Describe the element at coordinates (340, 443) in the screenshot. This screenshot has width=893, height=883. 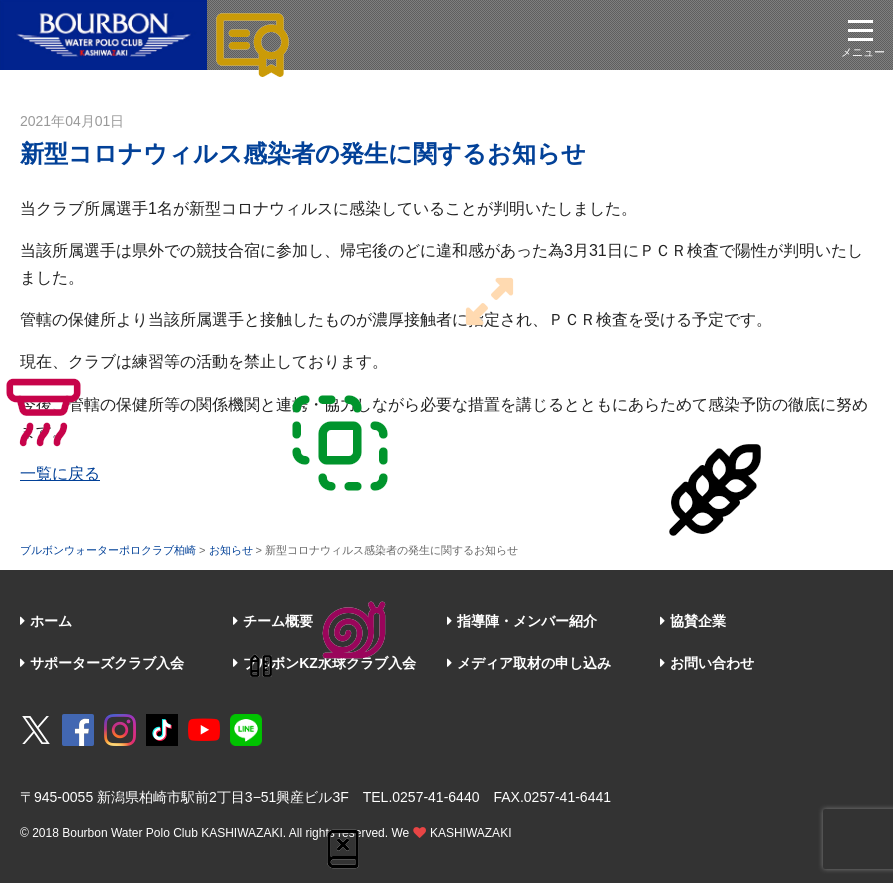
I see `intersect or merge selected objects` at that location.